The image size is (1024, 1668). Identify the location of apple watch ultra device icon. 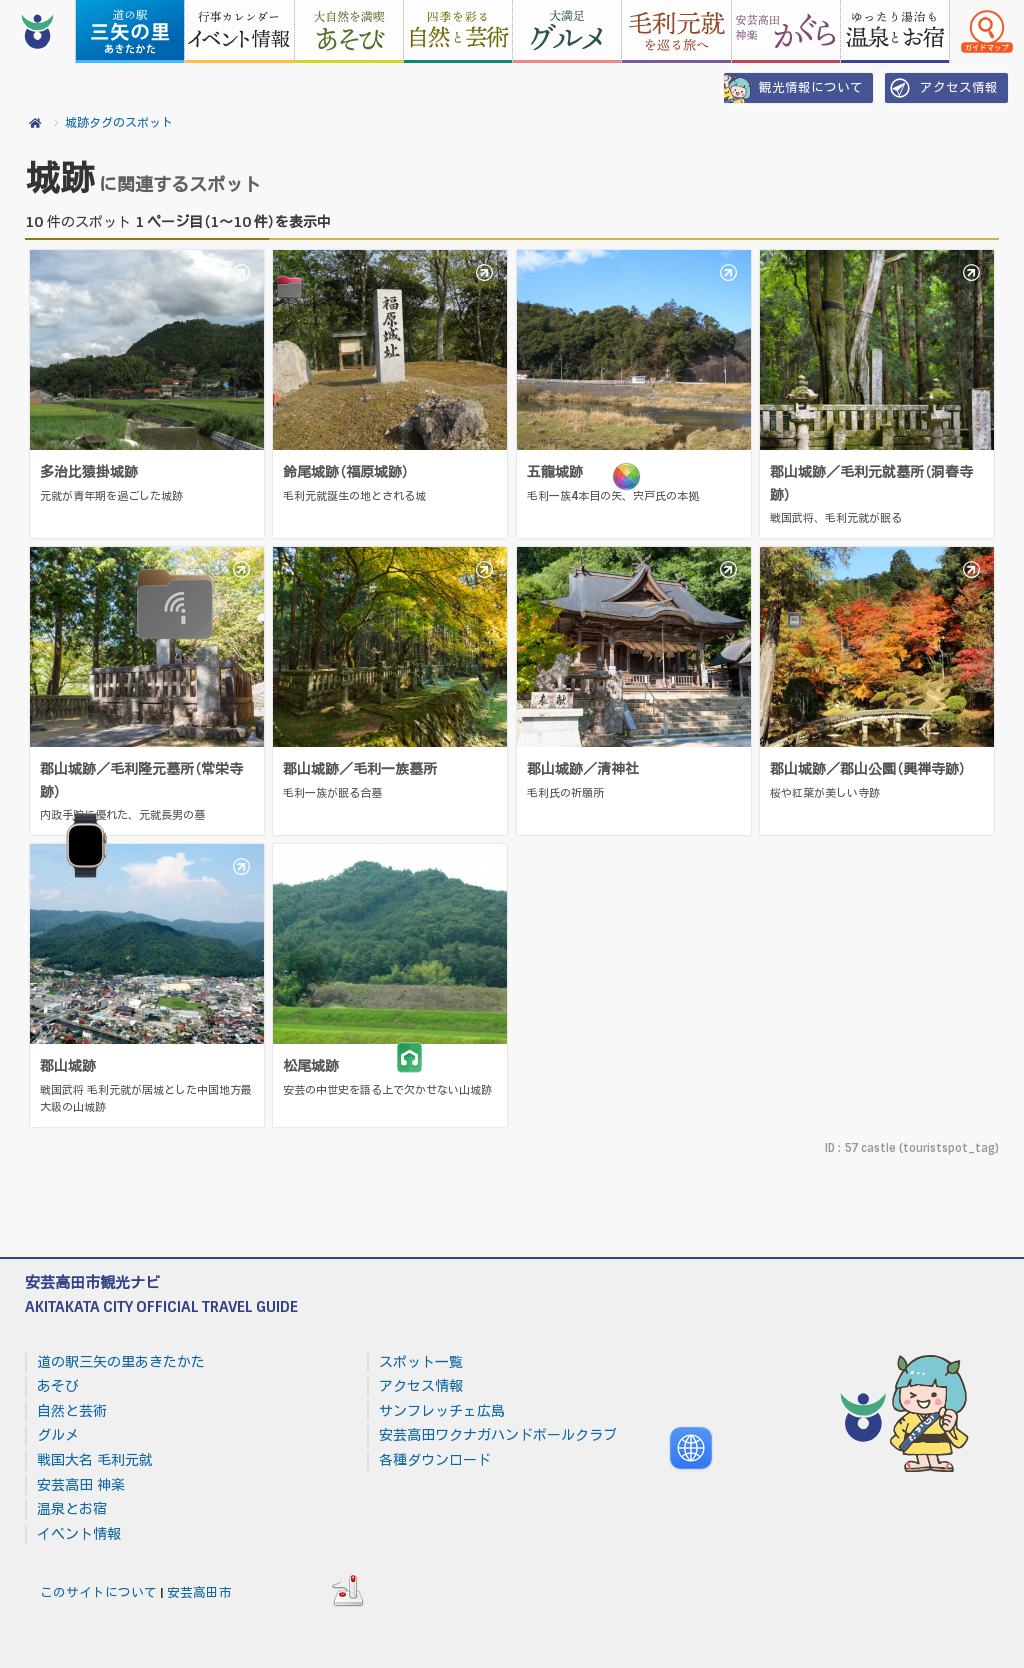
(85, 845).